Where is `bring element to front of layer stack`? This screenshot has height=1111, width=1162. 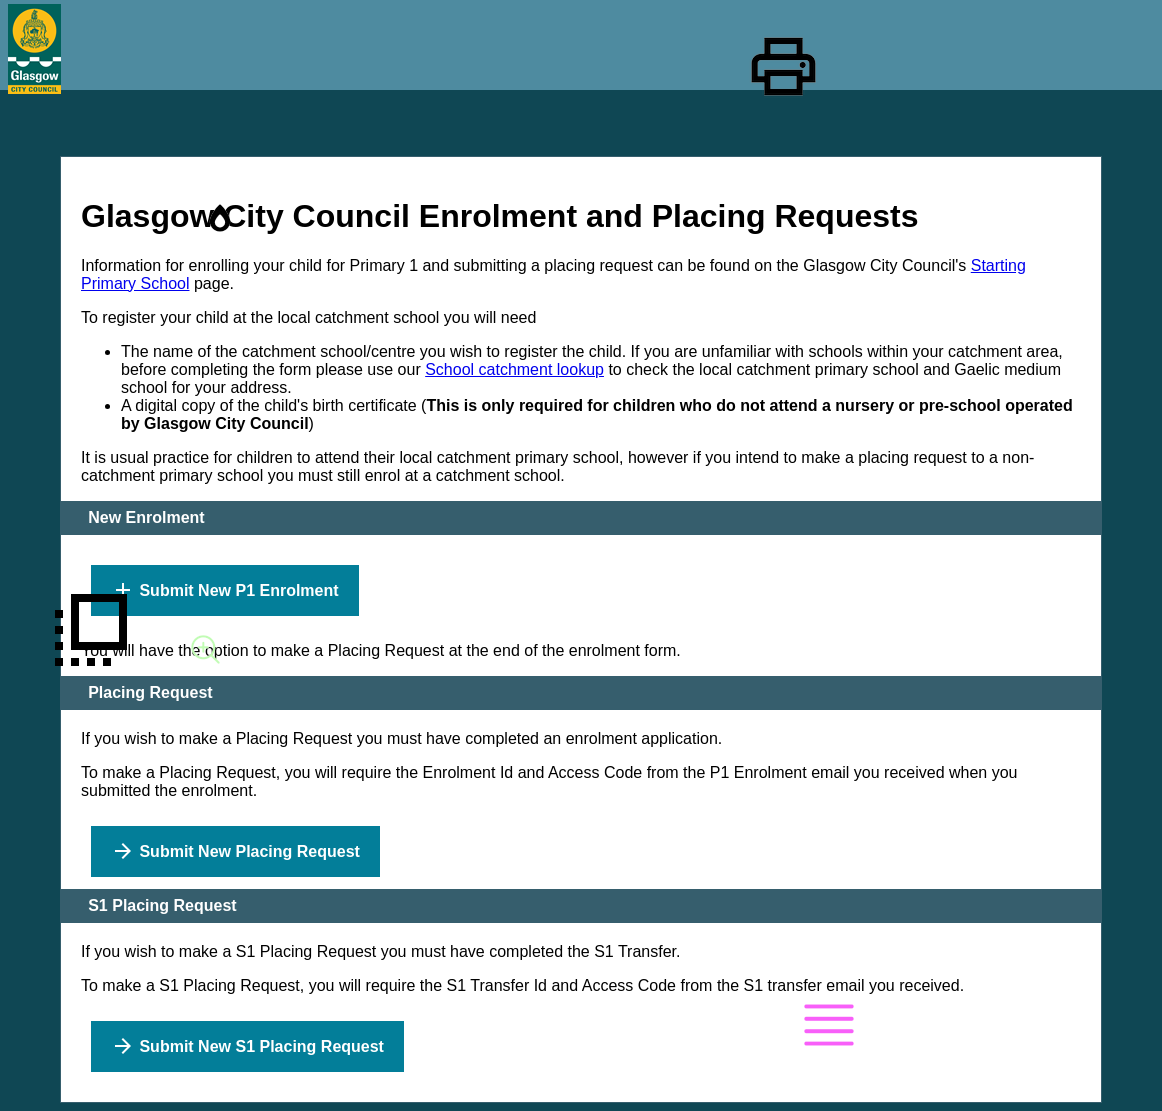 bring element to front of layer stack is located at coordinates (91, 630).